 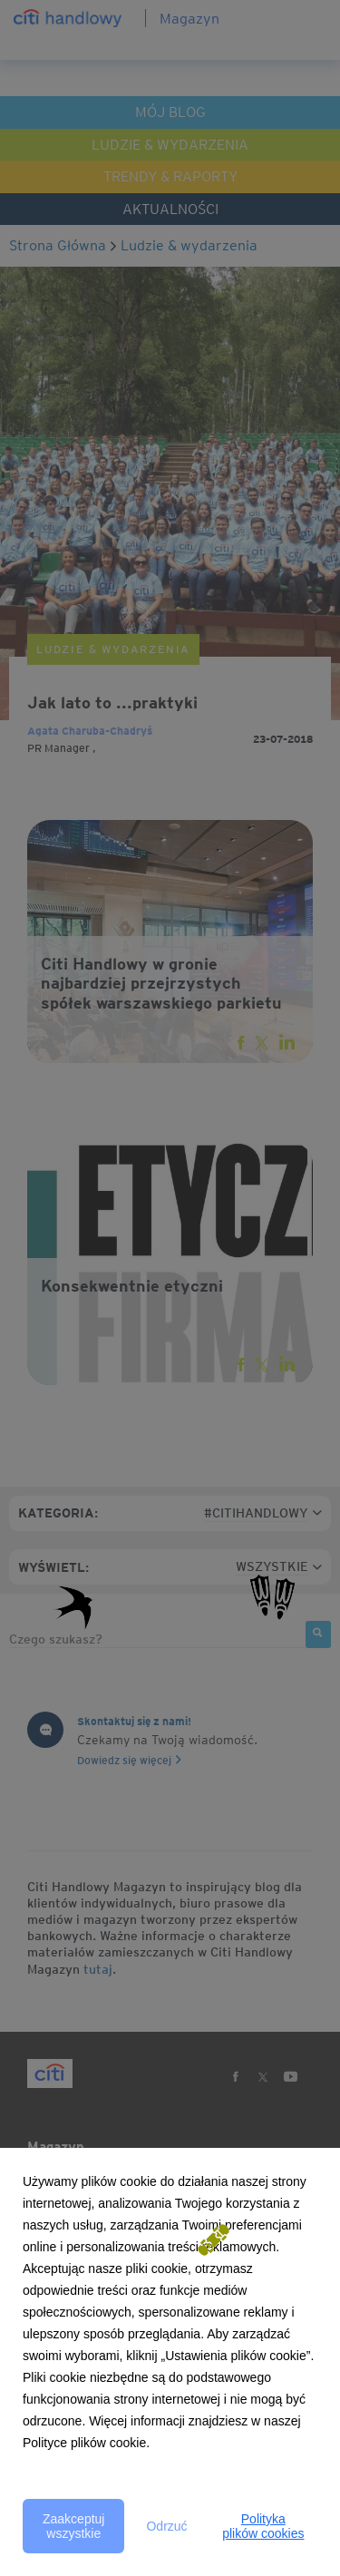 I want to click on swallow bird icon for nature or wildlife category, so click(x=73, y=1608).